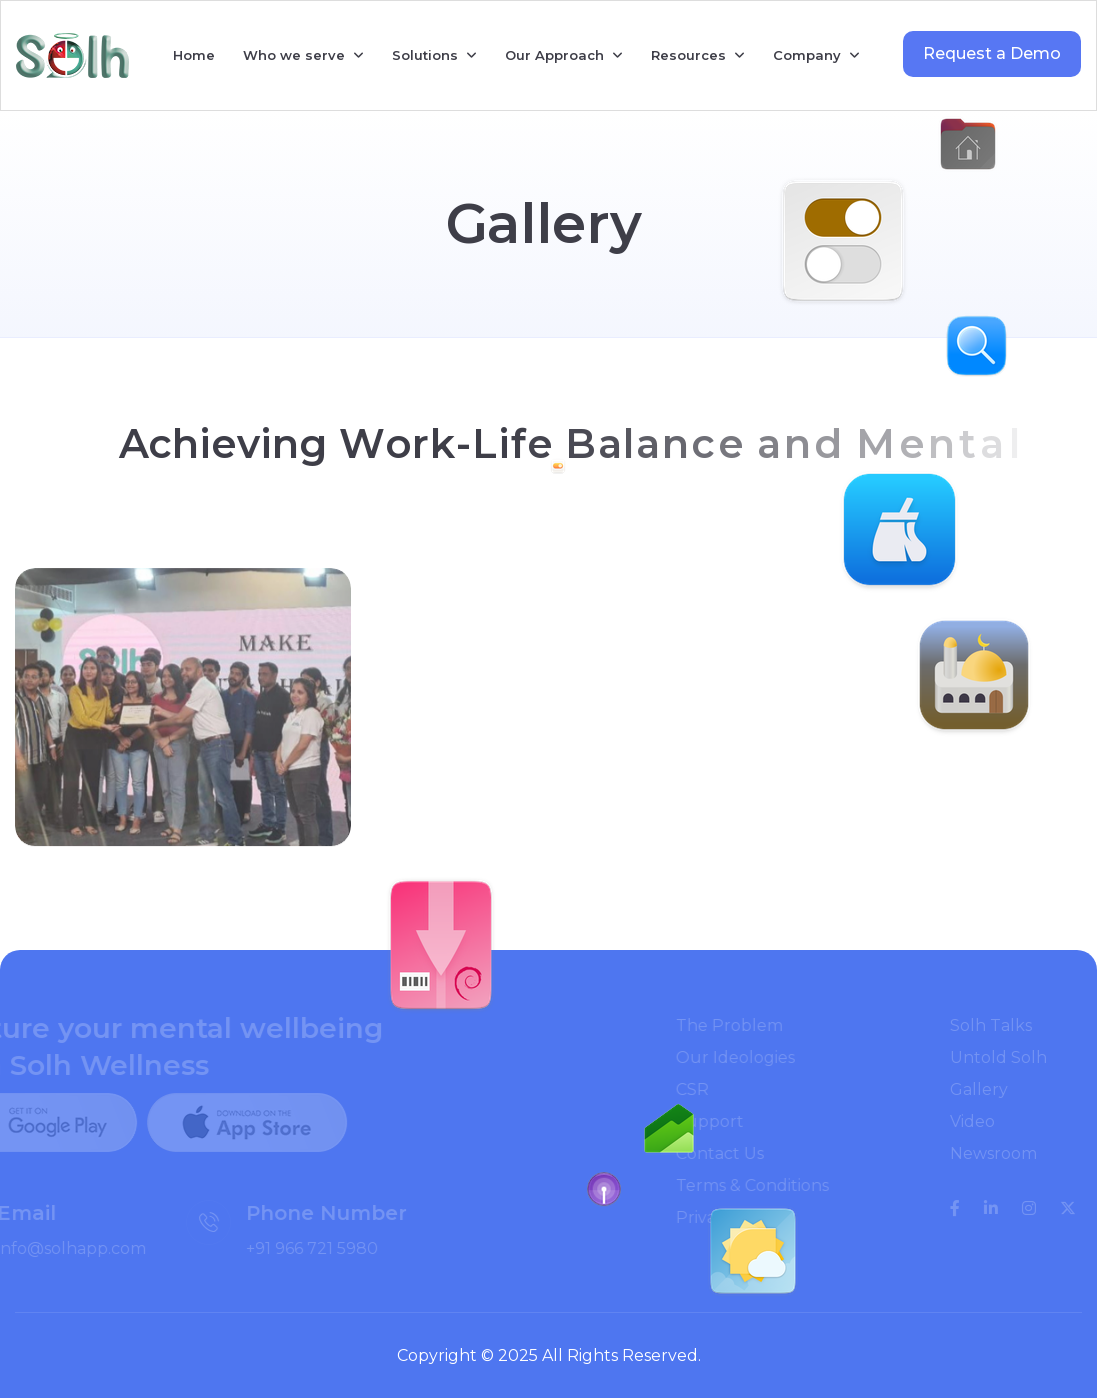 The image size is (1097, 1398). Describe the element at coordinates (976, 345) in the screenshot. I see `open Spotlight search` at that location.